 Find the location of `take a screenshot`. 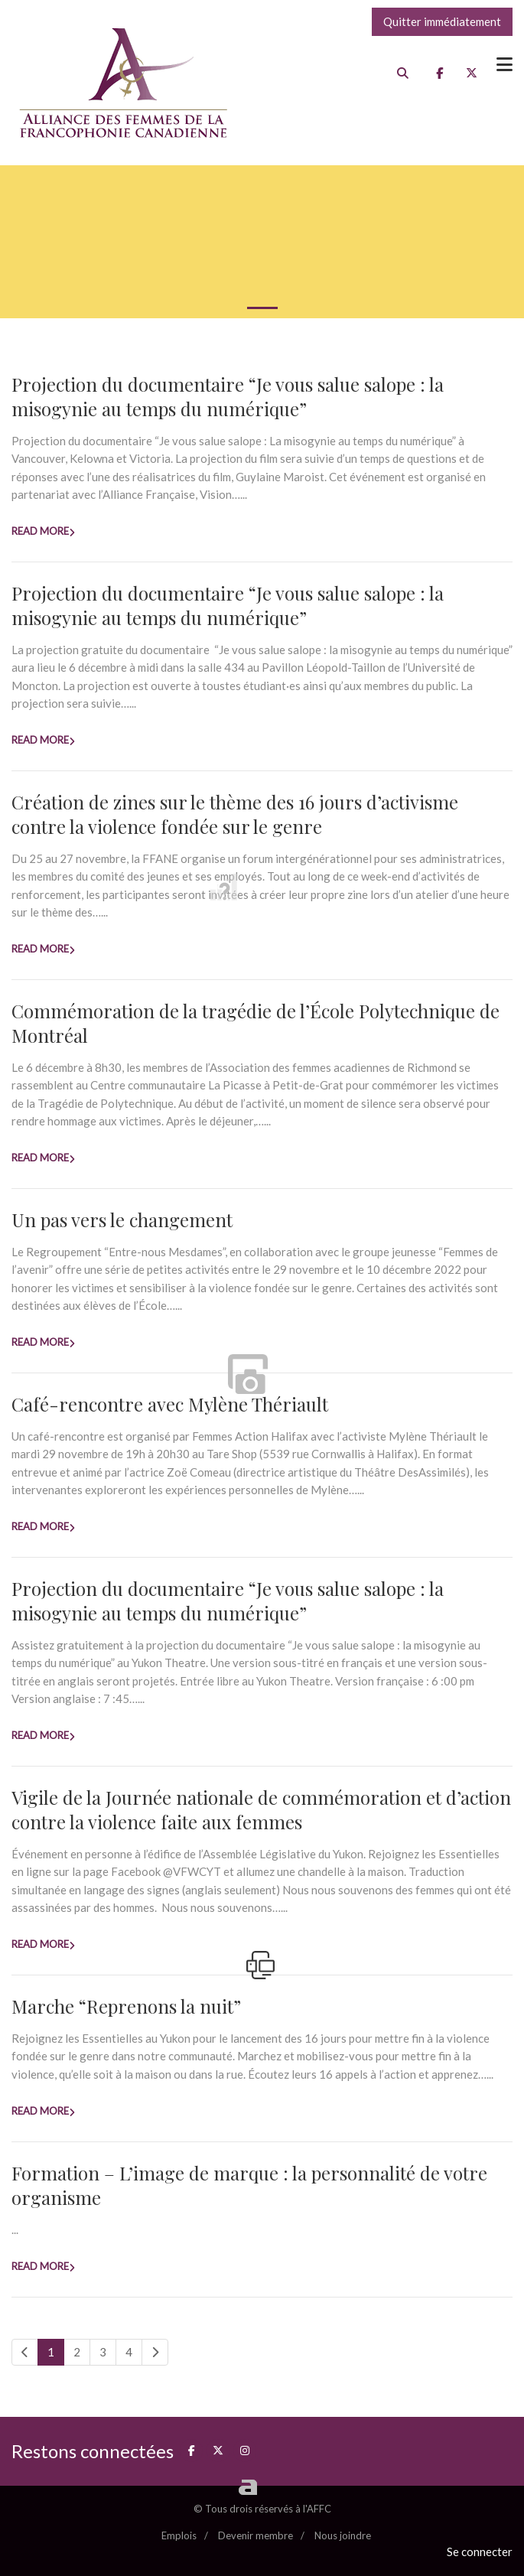

take a screenshot is located at coordinates (248, 1374).